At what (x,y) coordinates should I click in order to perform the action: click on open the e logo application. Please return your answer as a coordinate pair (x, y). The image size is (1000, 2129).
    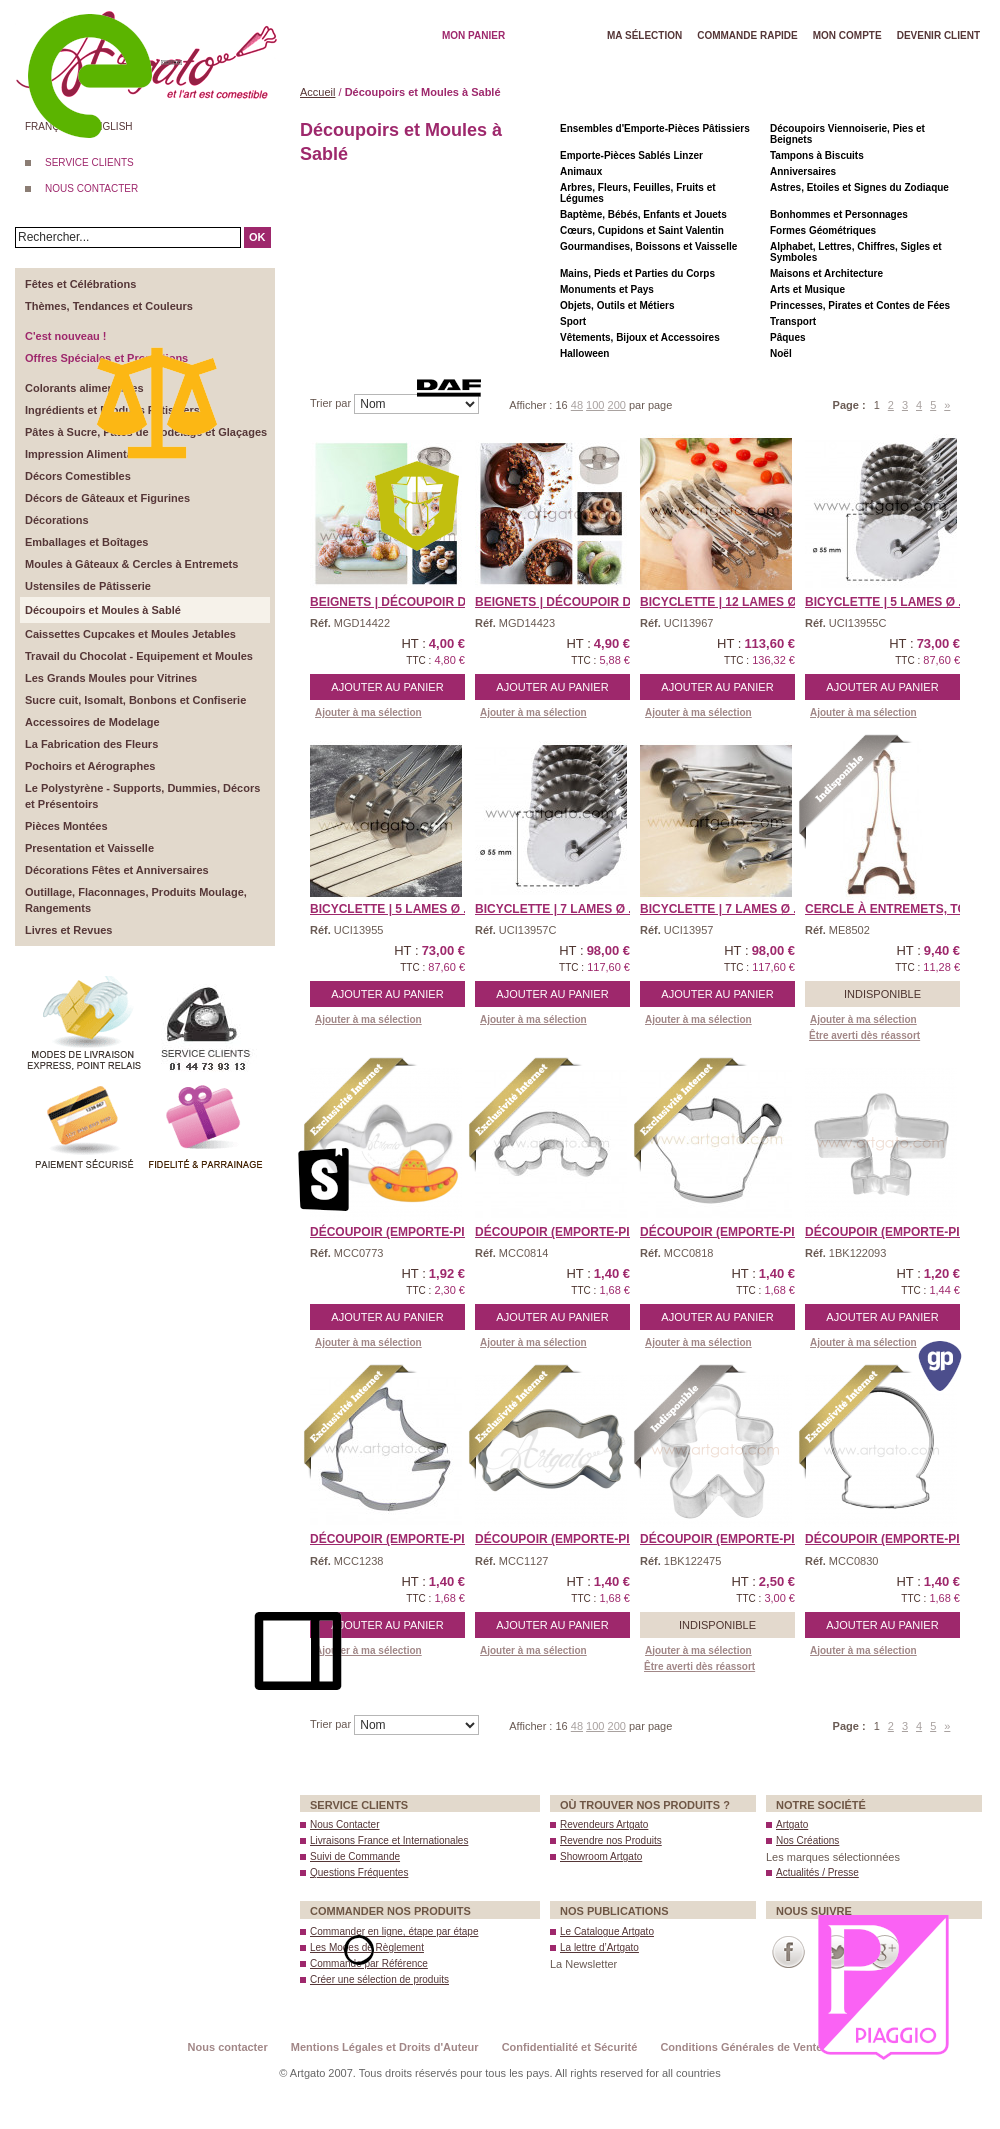
    Looking at the image, I should click on (90, 76).